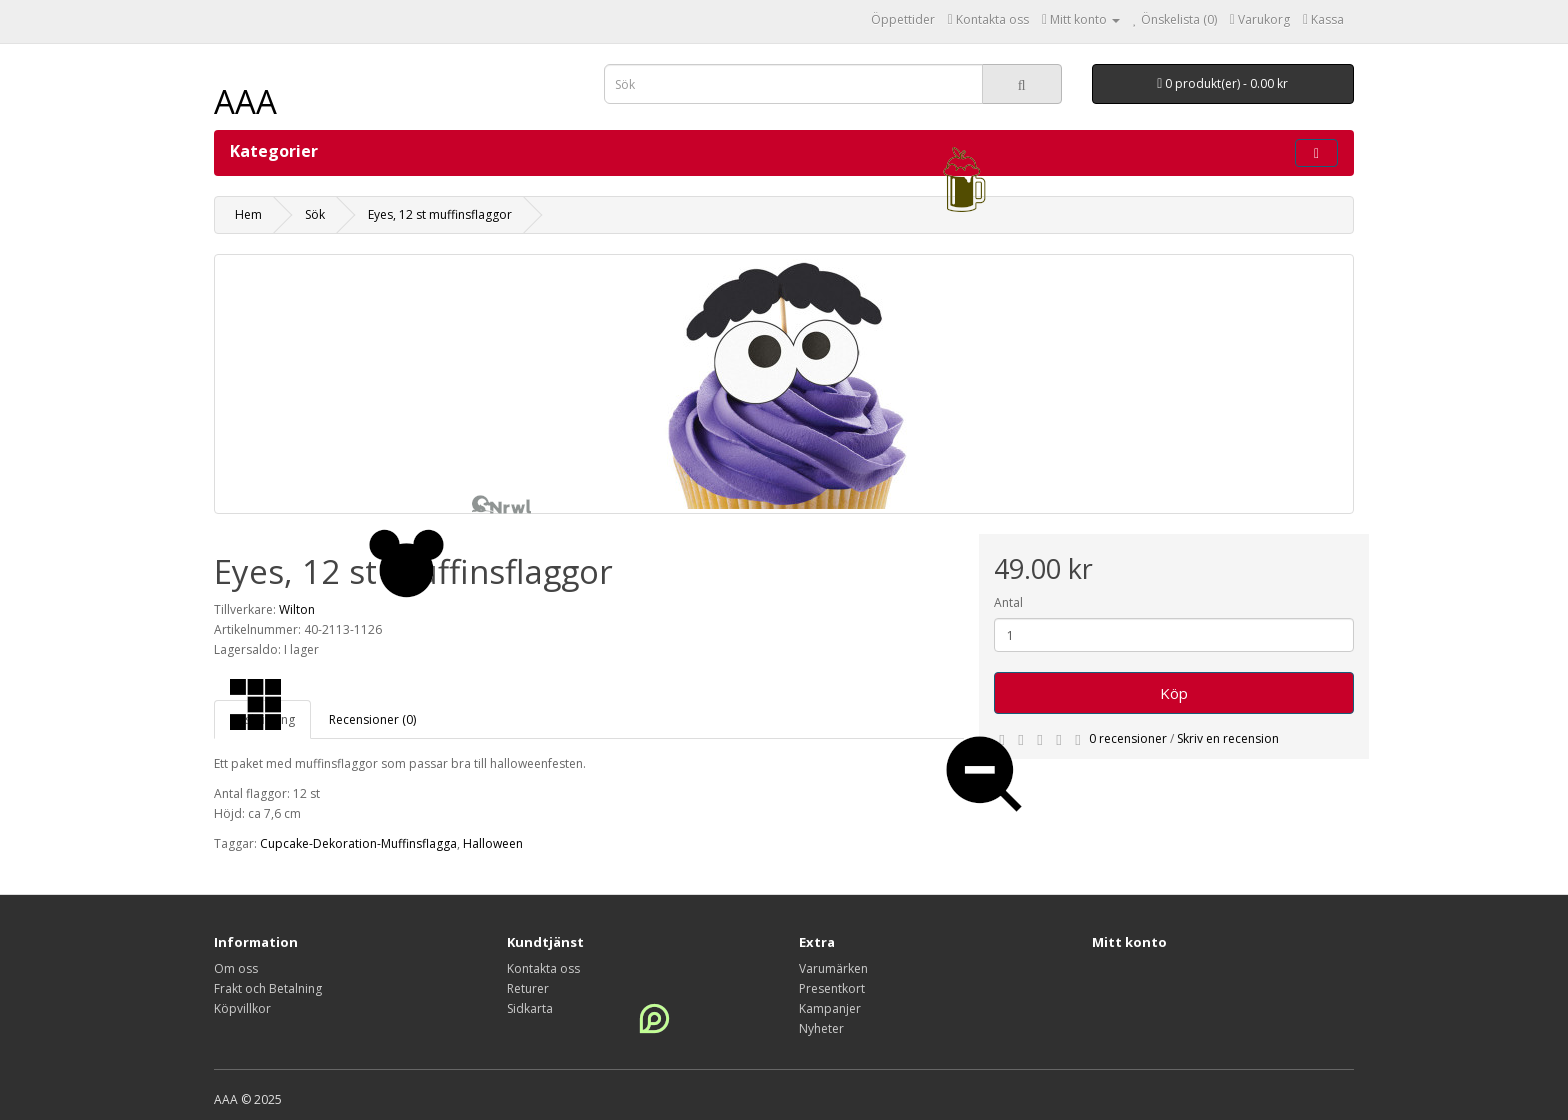 This screenshot has height=1120, width=1568. Describe the element at coordinates (964, 179) in the screenshot. I see `link to homebrew package manager website` at that location.